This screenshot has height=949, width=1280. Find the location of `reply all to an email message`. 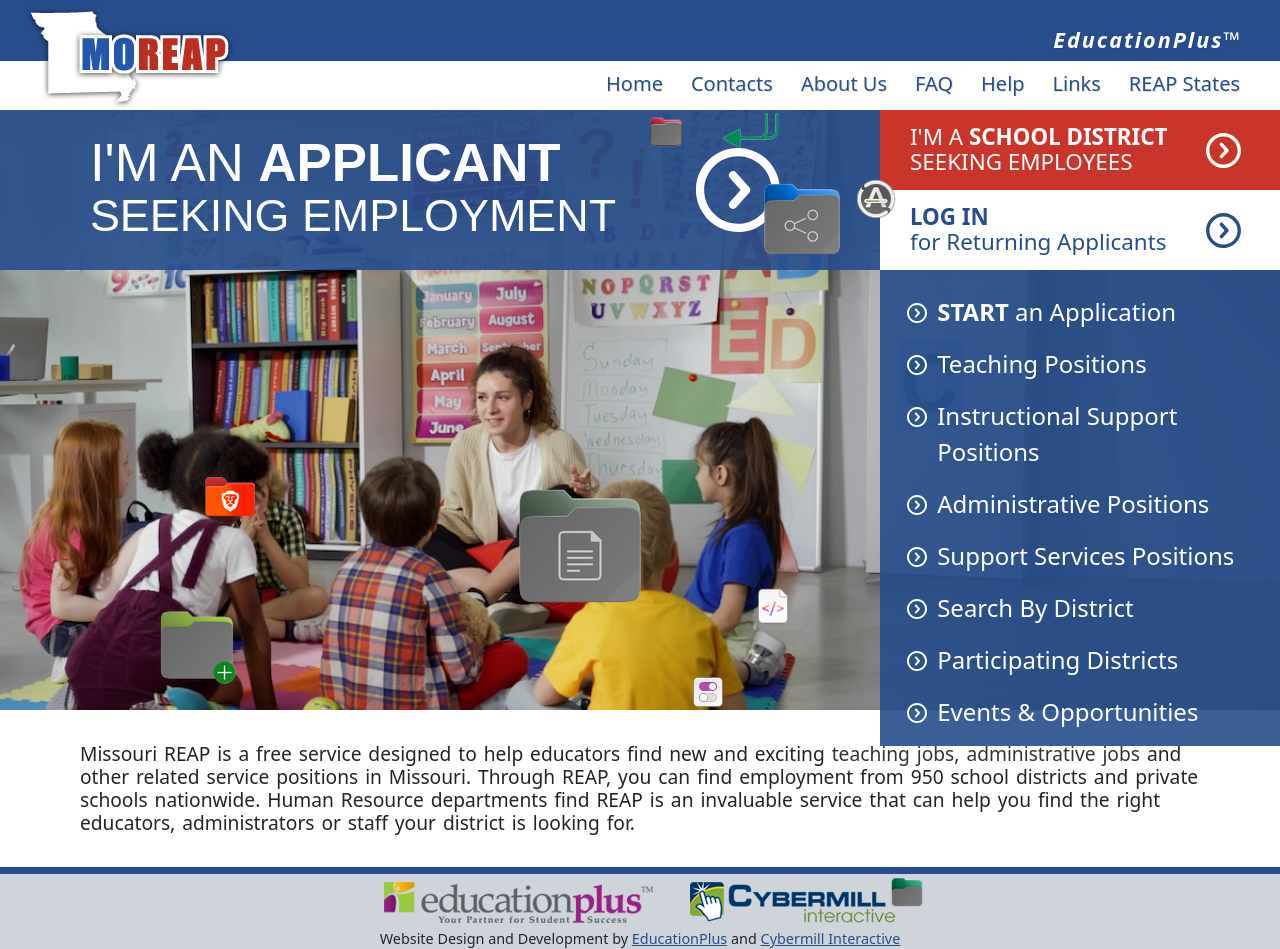

reply all to an email message is located at coordinates (749, 130).